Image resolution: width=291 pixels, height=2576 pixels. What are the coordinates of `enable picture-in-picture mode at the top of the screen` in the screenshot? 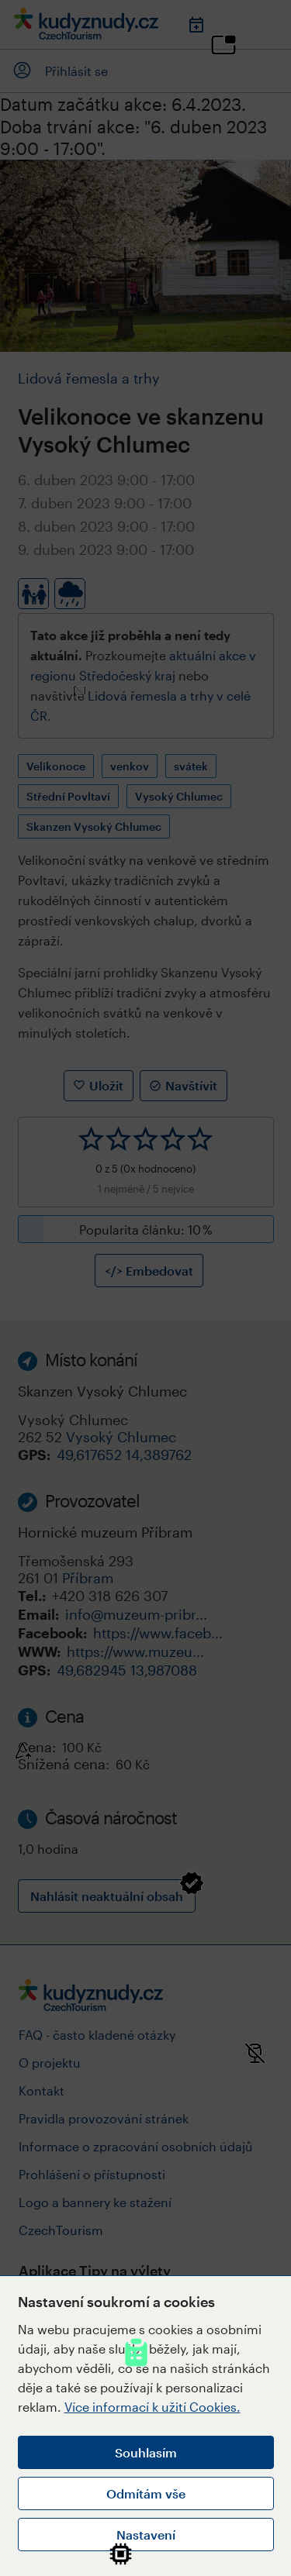 It's located at (223, 45).